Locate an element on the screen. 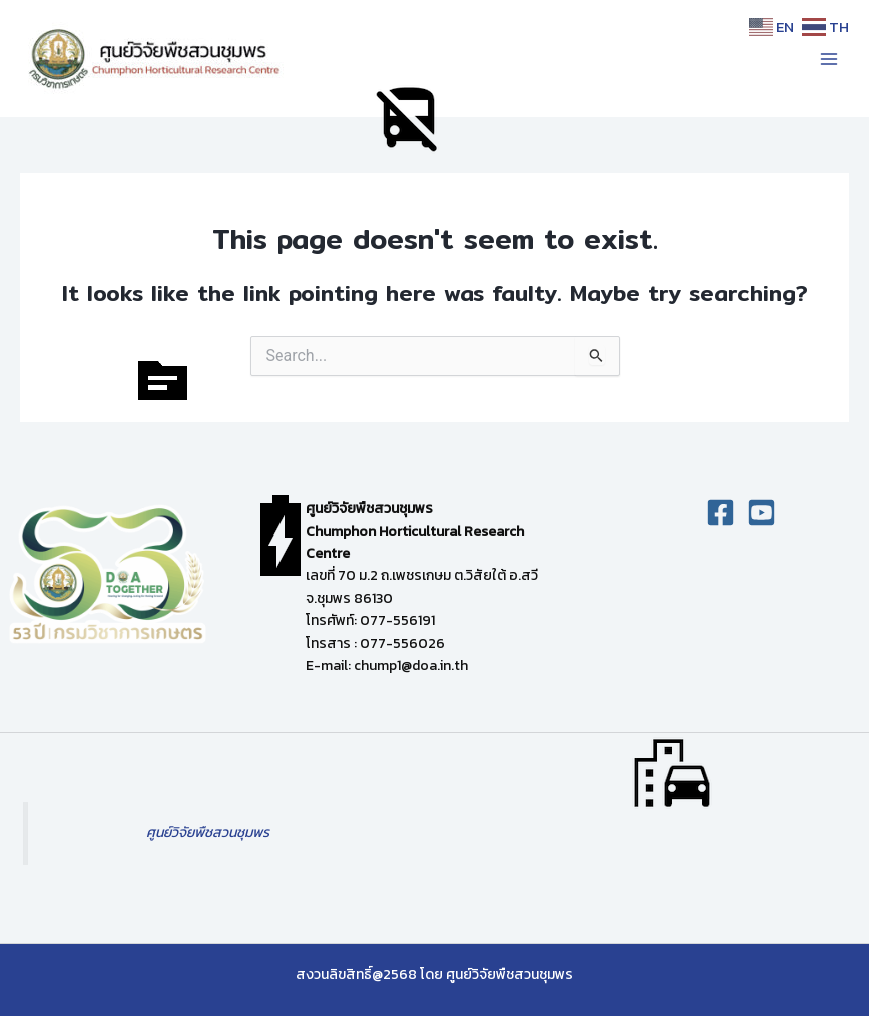 Image resolution: width=869 pixels, height=1016 pixels. indicates battery is fully charged while connected to power is located at coordinates (280, 535).